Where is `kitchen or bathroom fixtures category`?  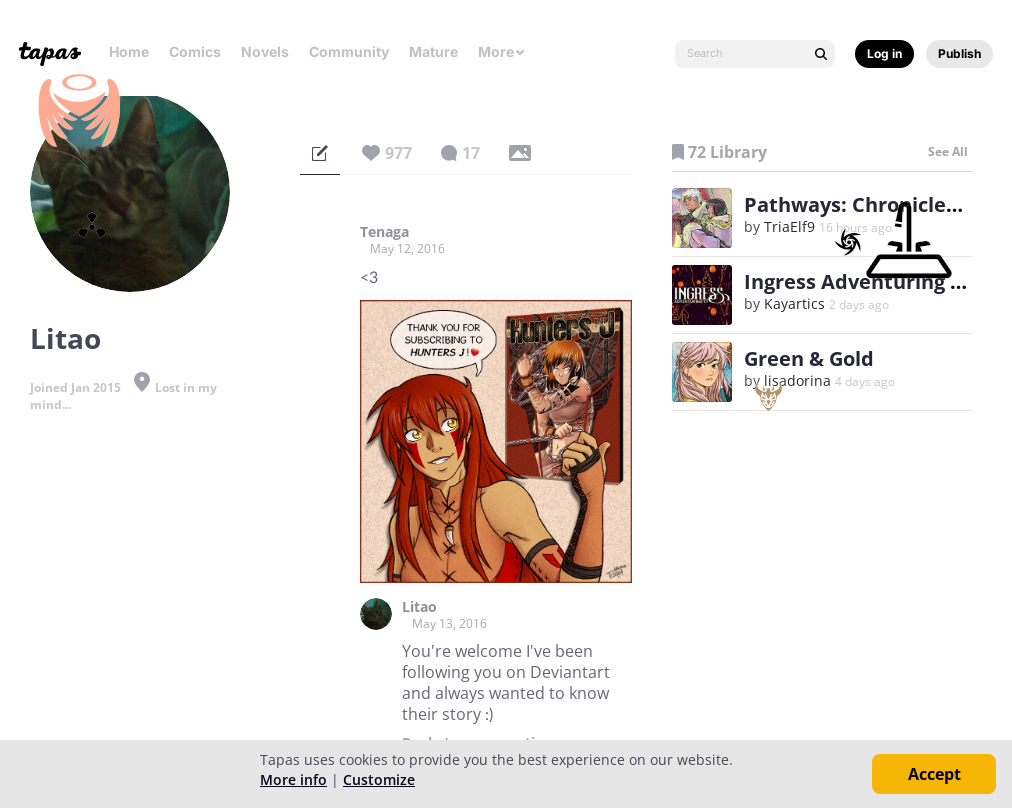 kitchen or bathroom fixtures category is located at coordinates (909, 240).